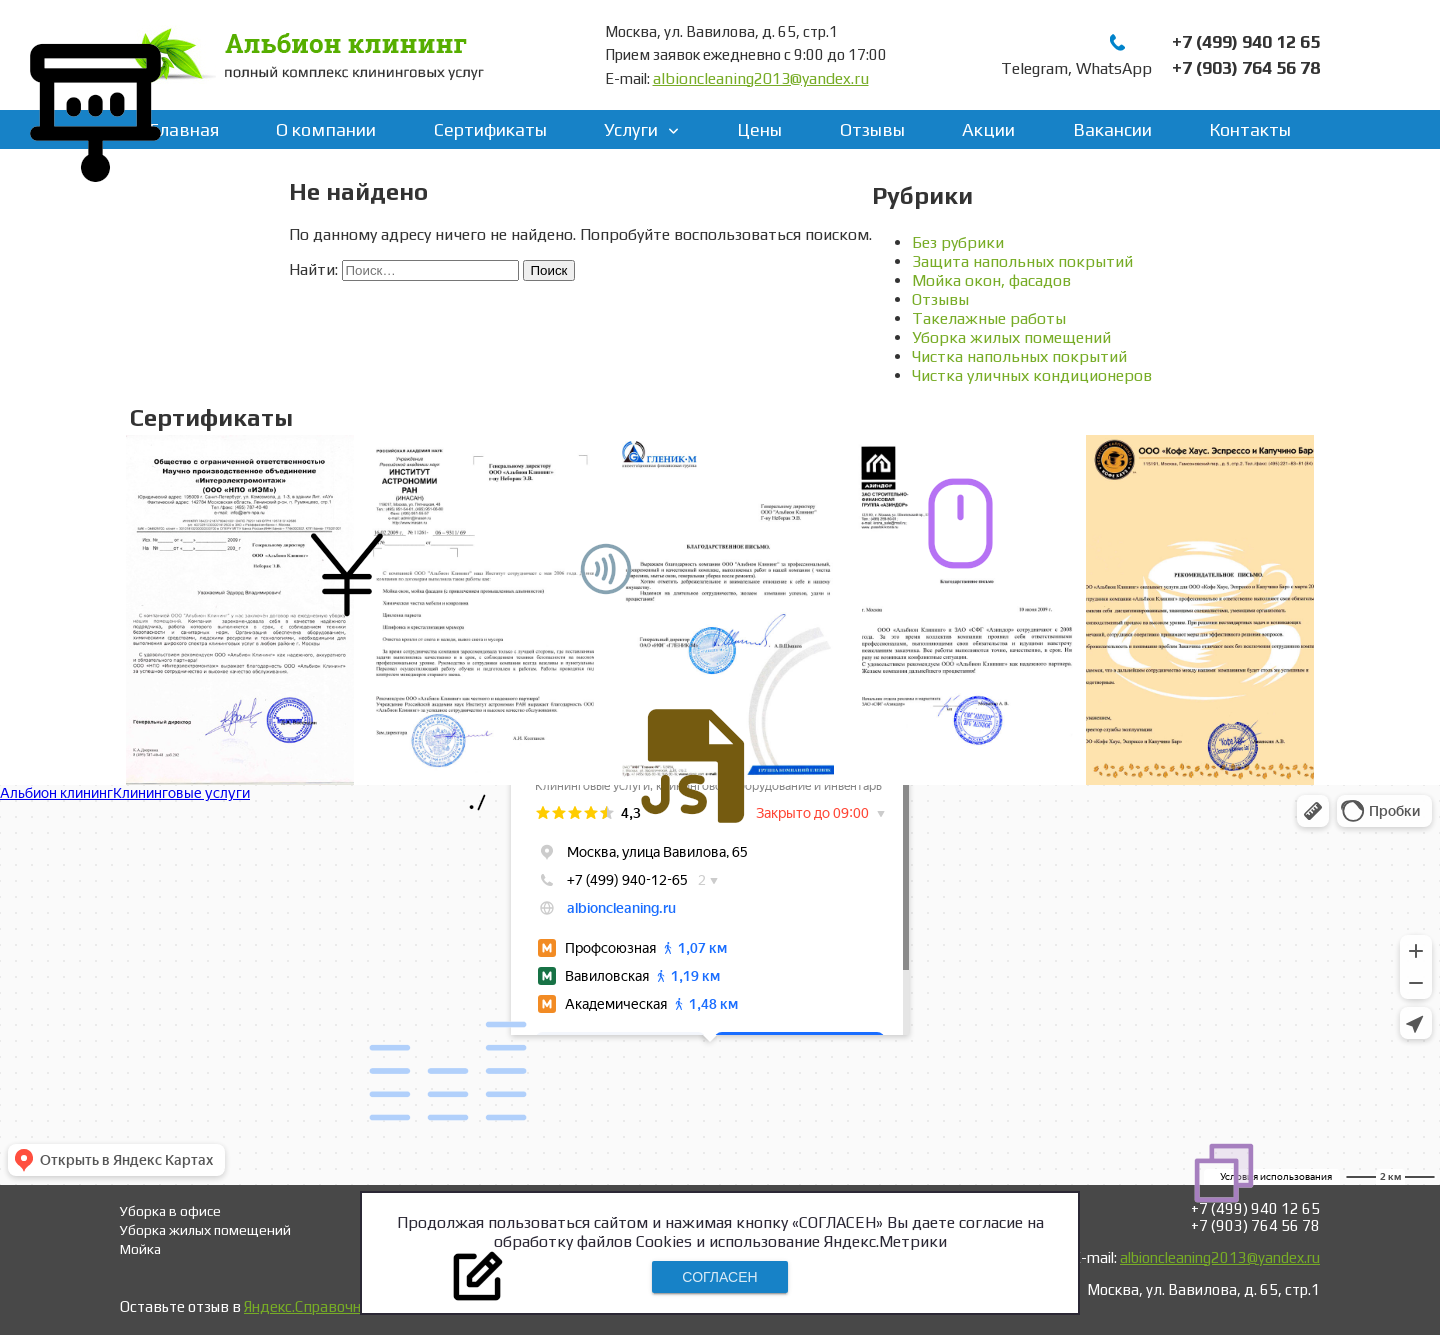  I want to click on tap to pay with contactless payment, so click(606, 569).